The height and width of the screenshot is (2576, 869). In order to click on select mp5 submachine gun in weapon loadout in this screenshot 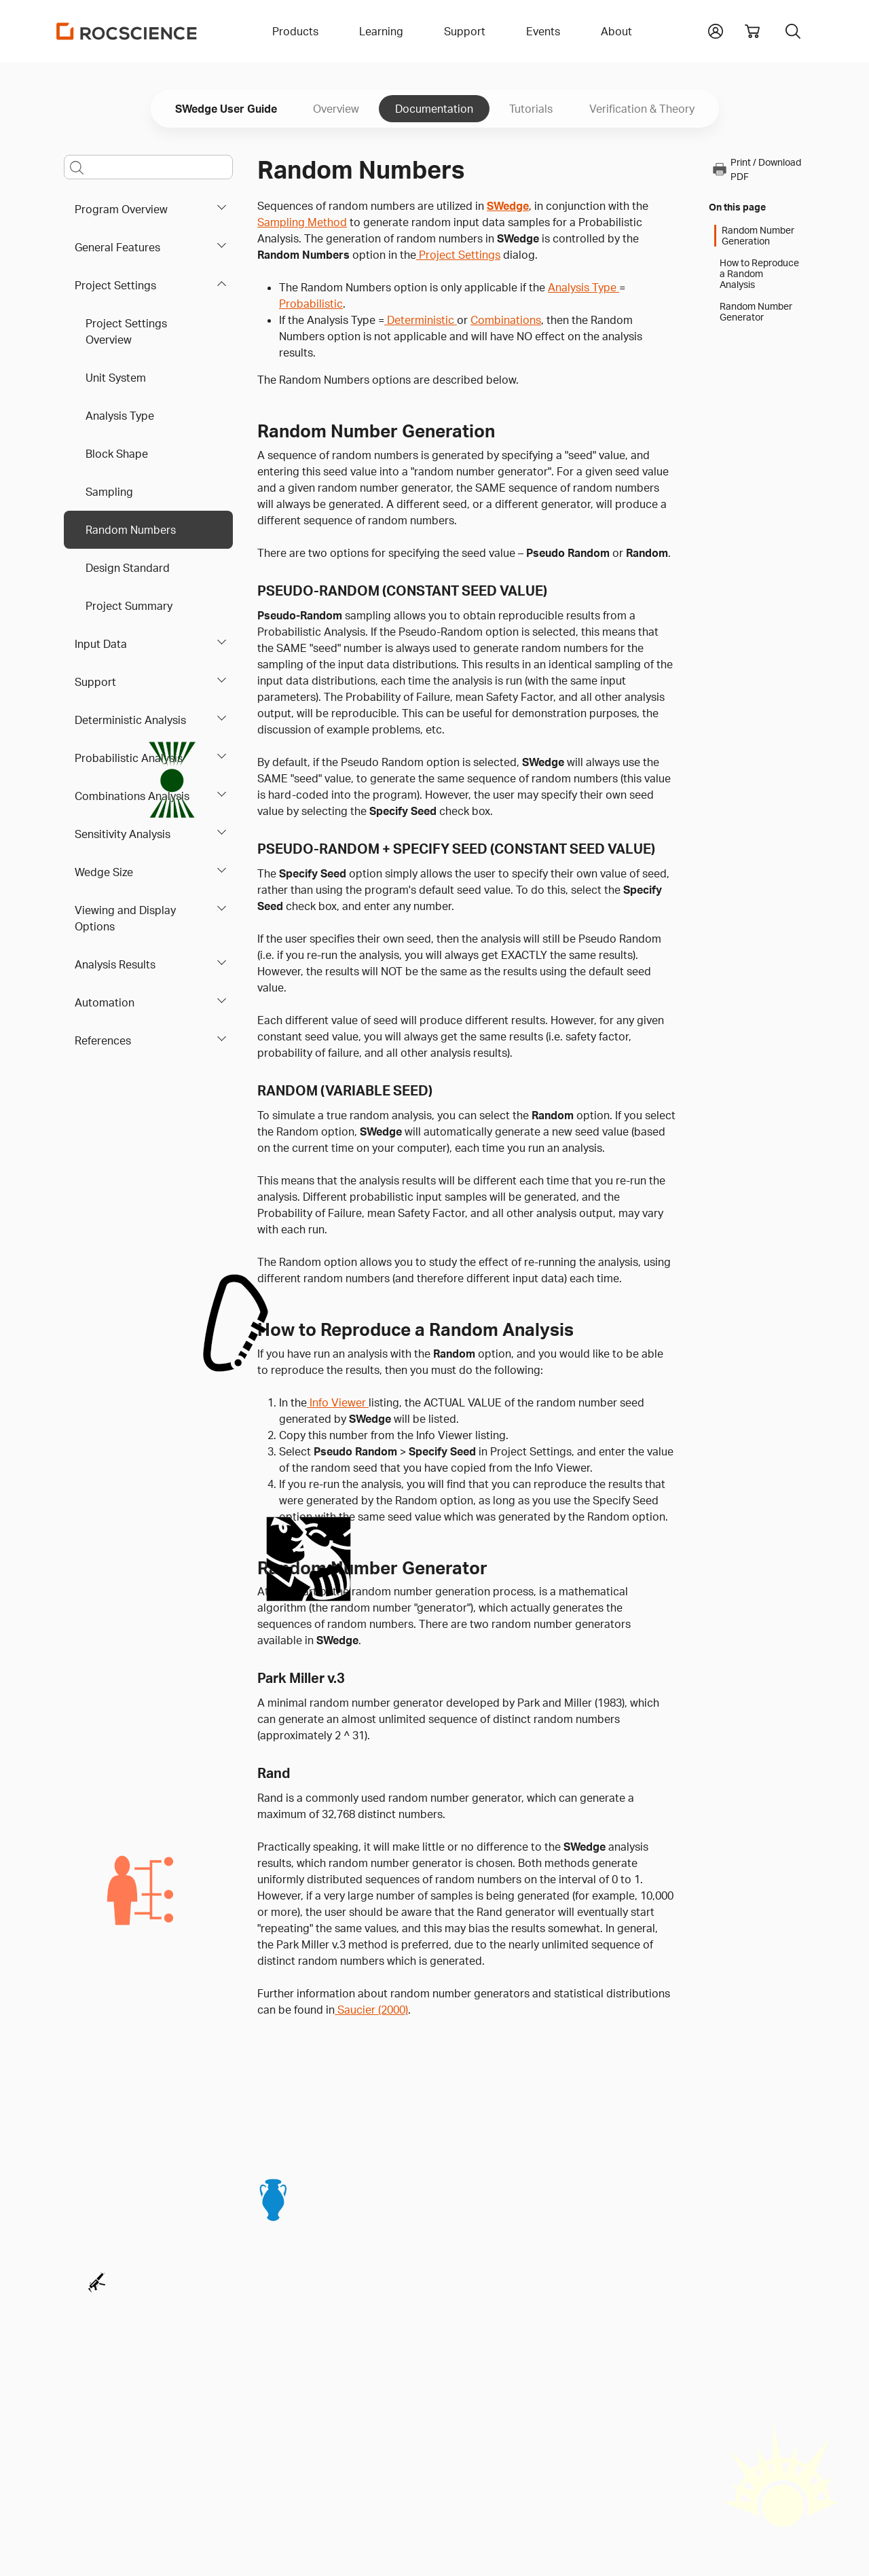, I will do `click(96, 2282)`.